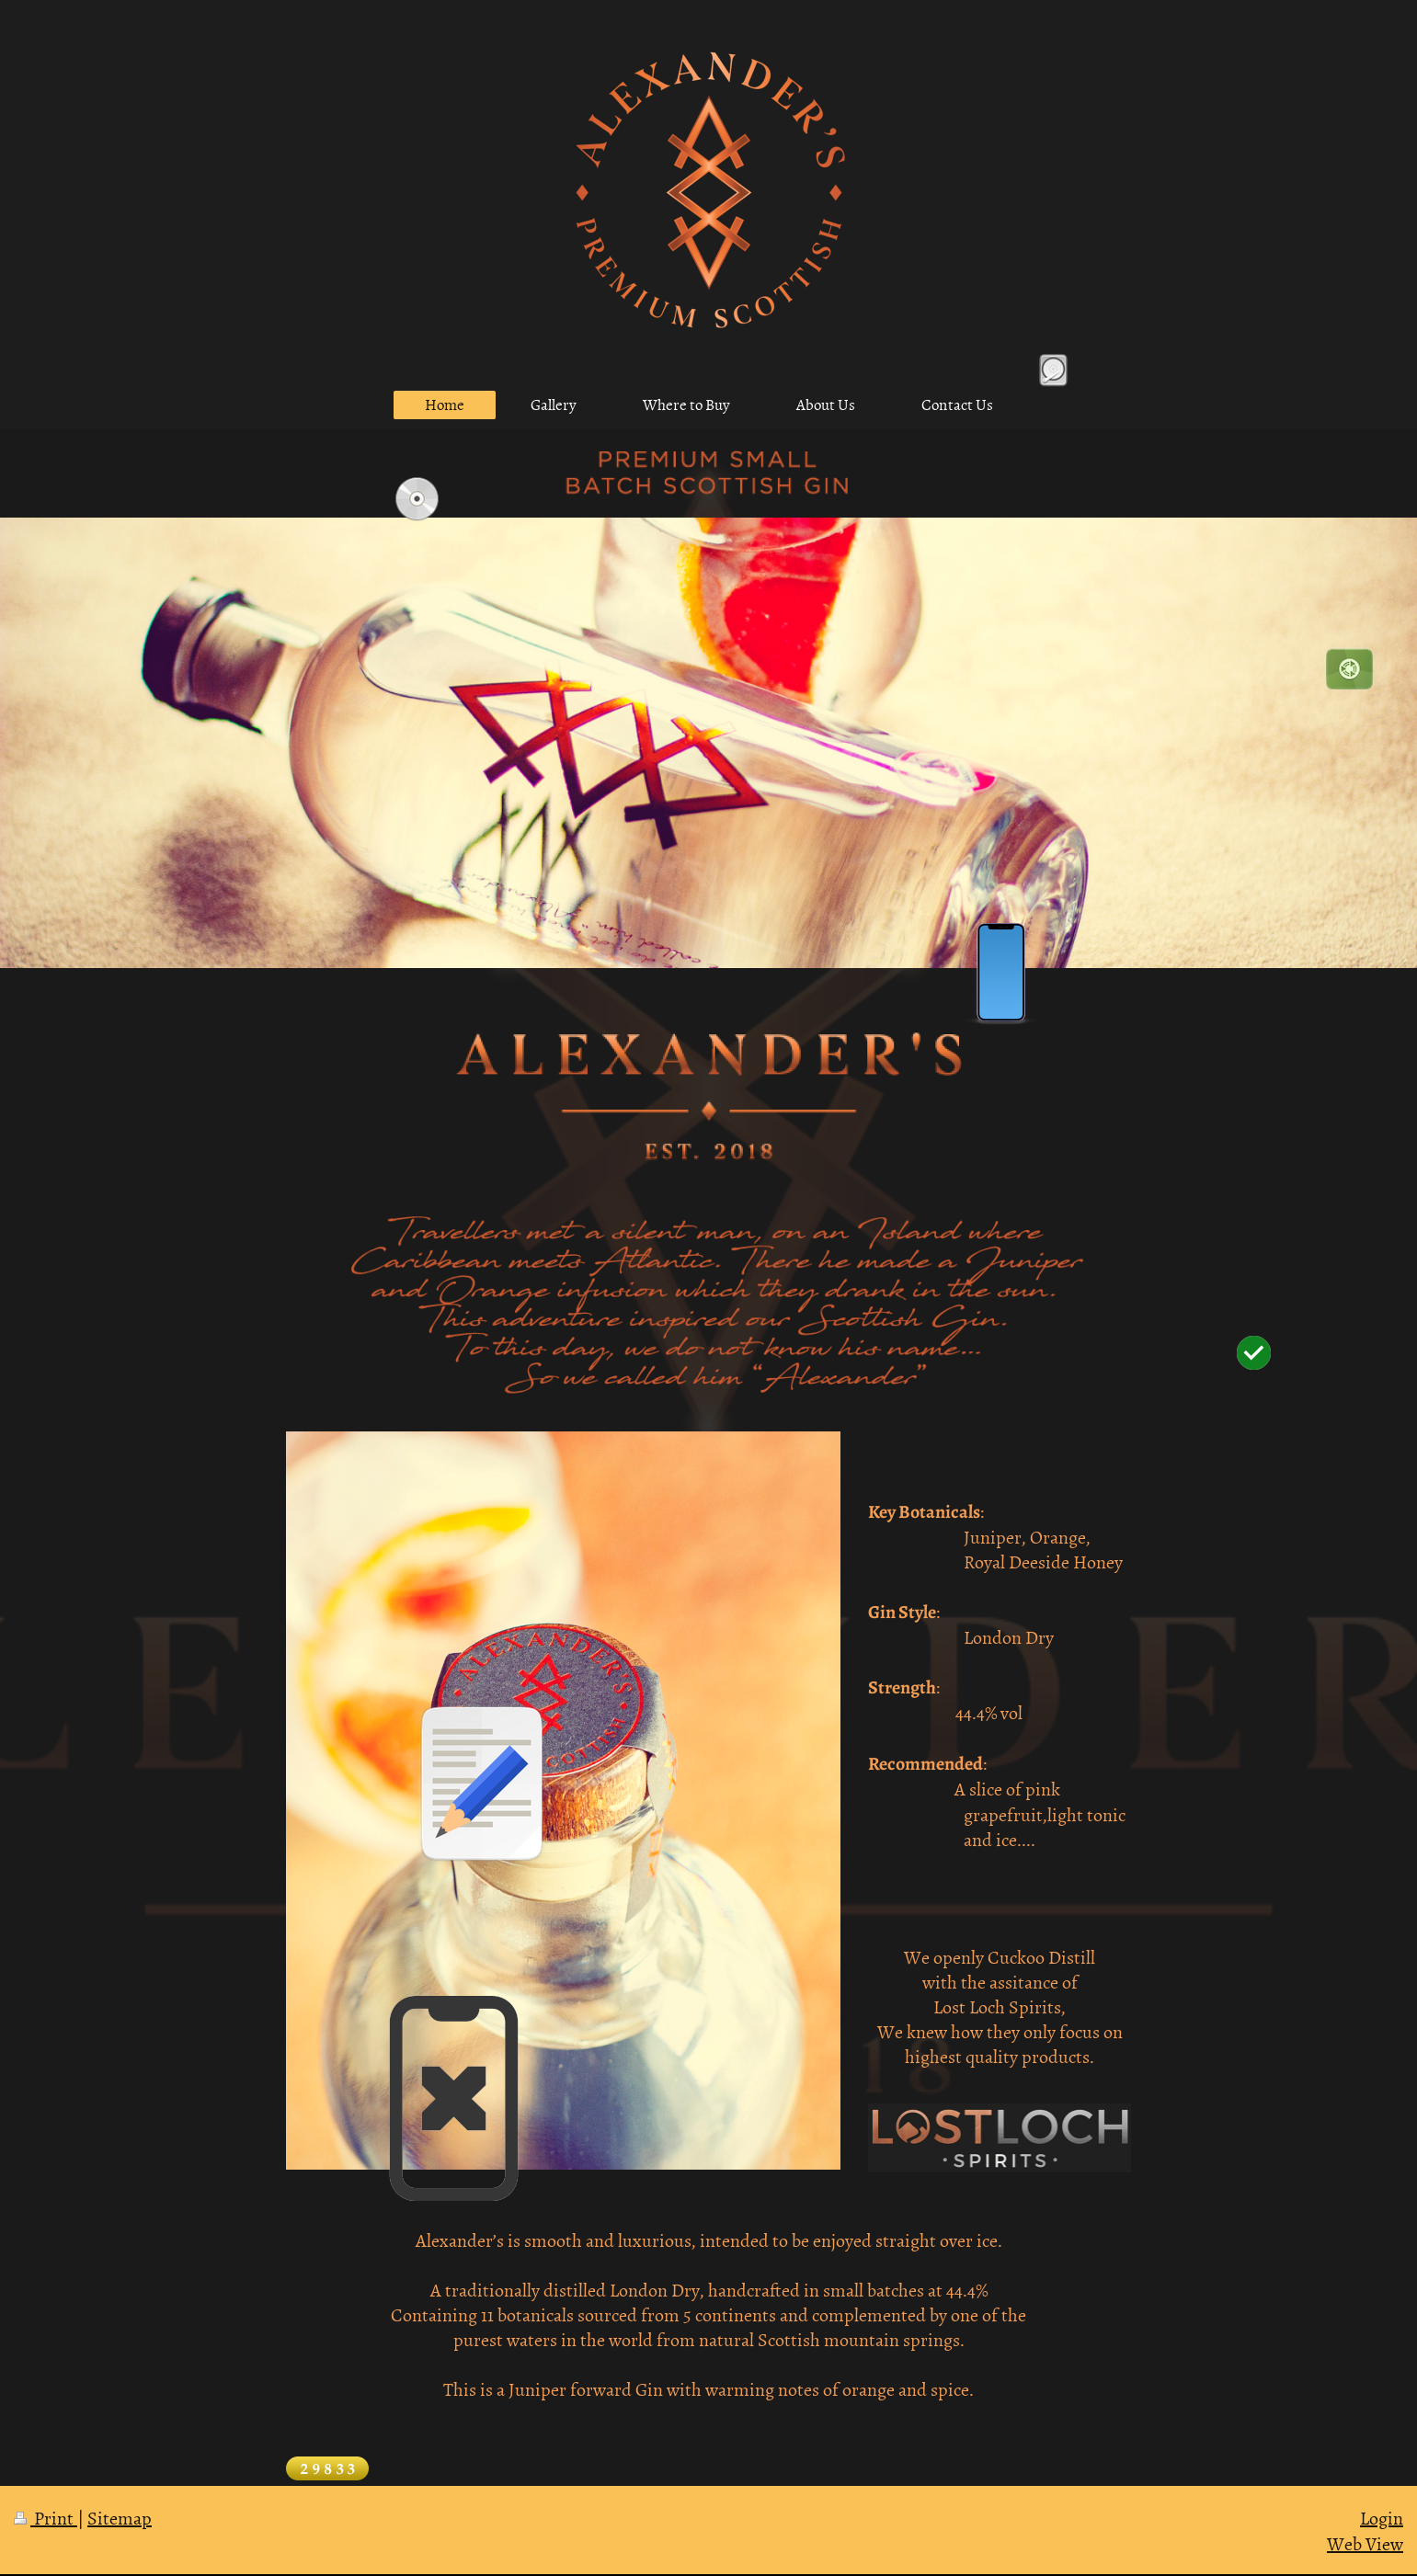 This screenshot has height=2576, width=1417. Describe the element at coordinates (453, 2098) in the screenshot. I see `disconnect or unlink a paired device` at that location.